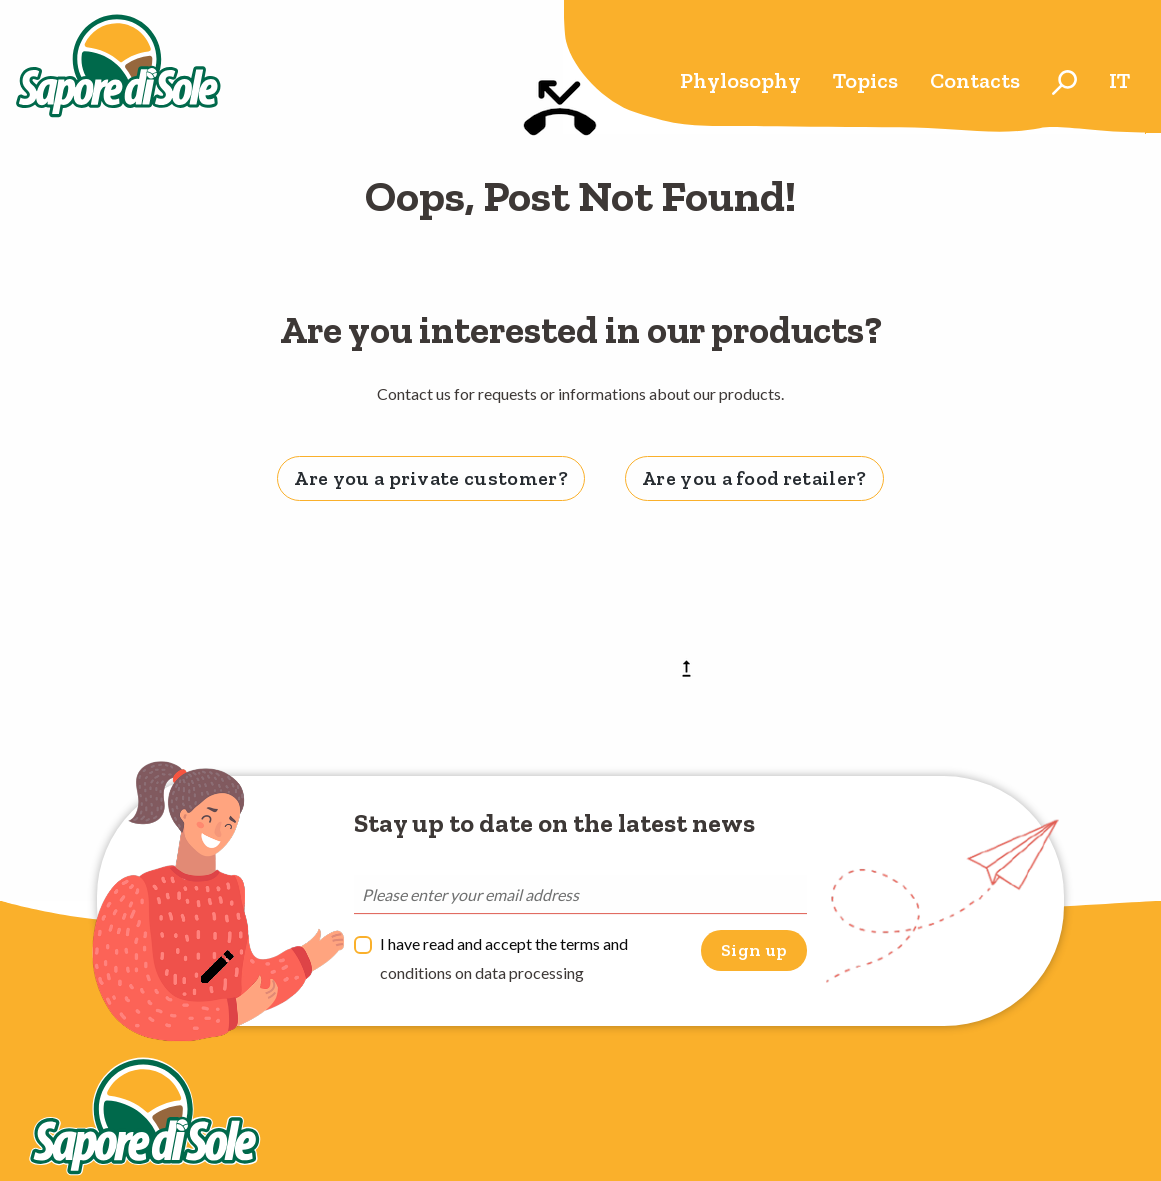 Image resolution: width=1161 pixels, height=1181 pixels. What do you see at coordinates (686, 668) in the screenshot?
I see `upgrade to a newer version` at bounding box center [686, 668].